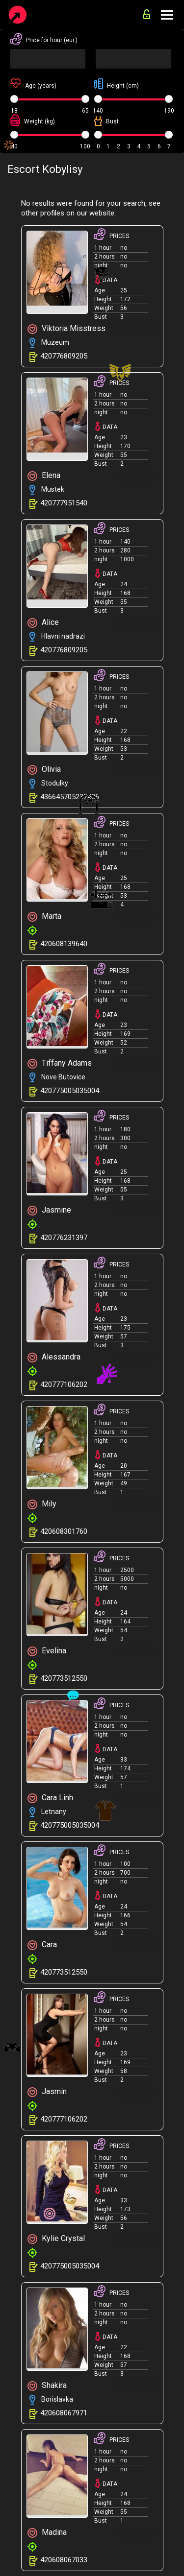  Describe the element at coordinates (50, 2214) in the screenshot. I see `settings or configuration gear icon` at that location.